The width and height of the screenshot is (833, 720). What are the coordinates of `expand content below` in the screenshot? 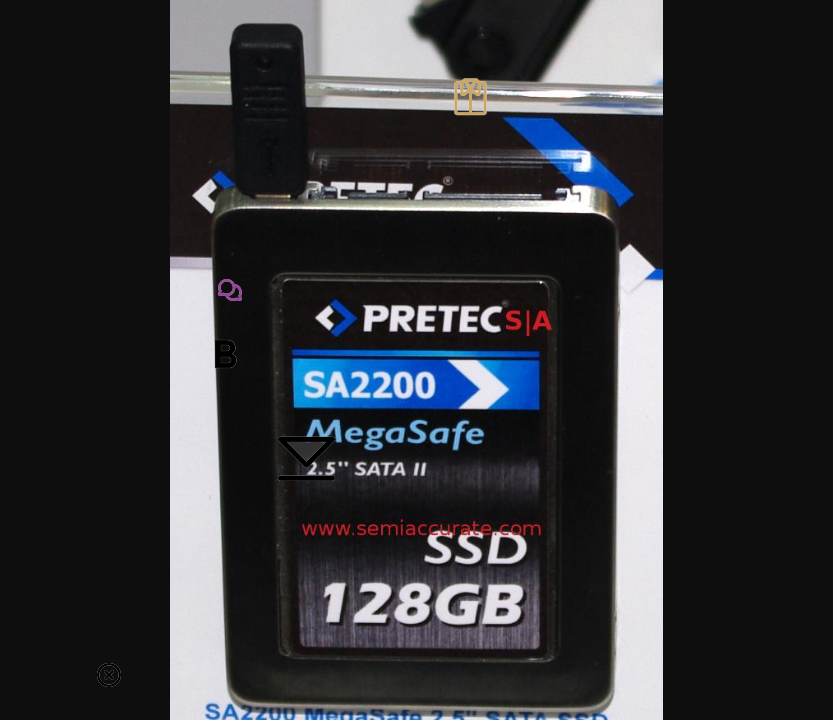 It's located at (306, 457).